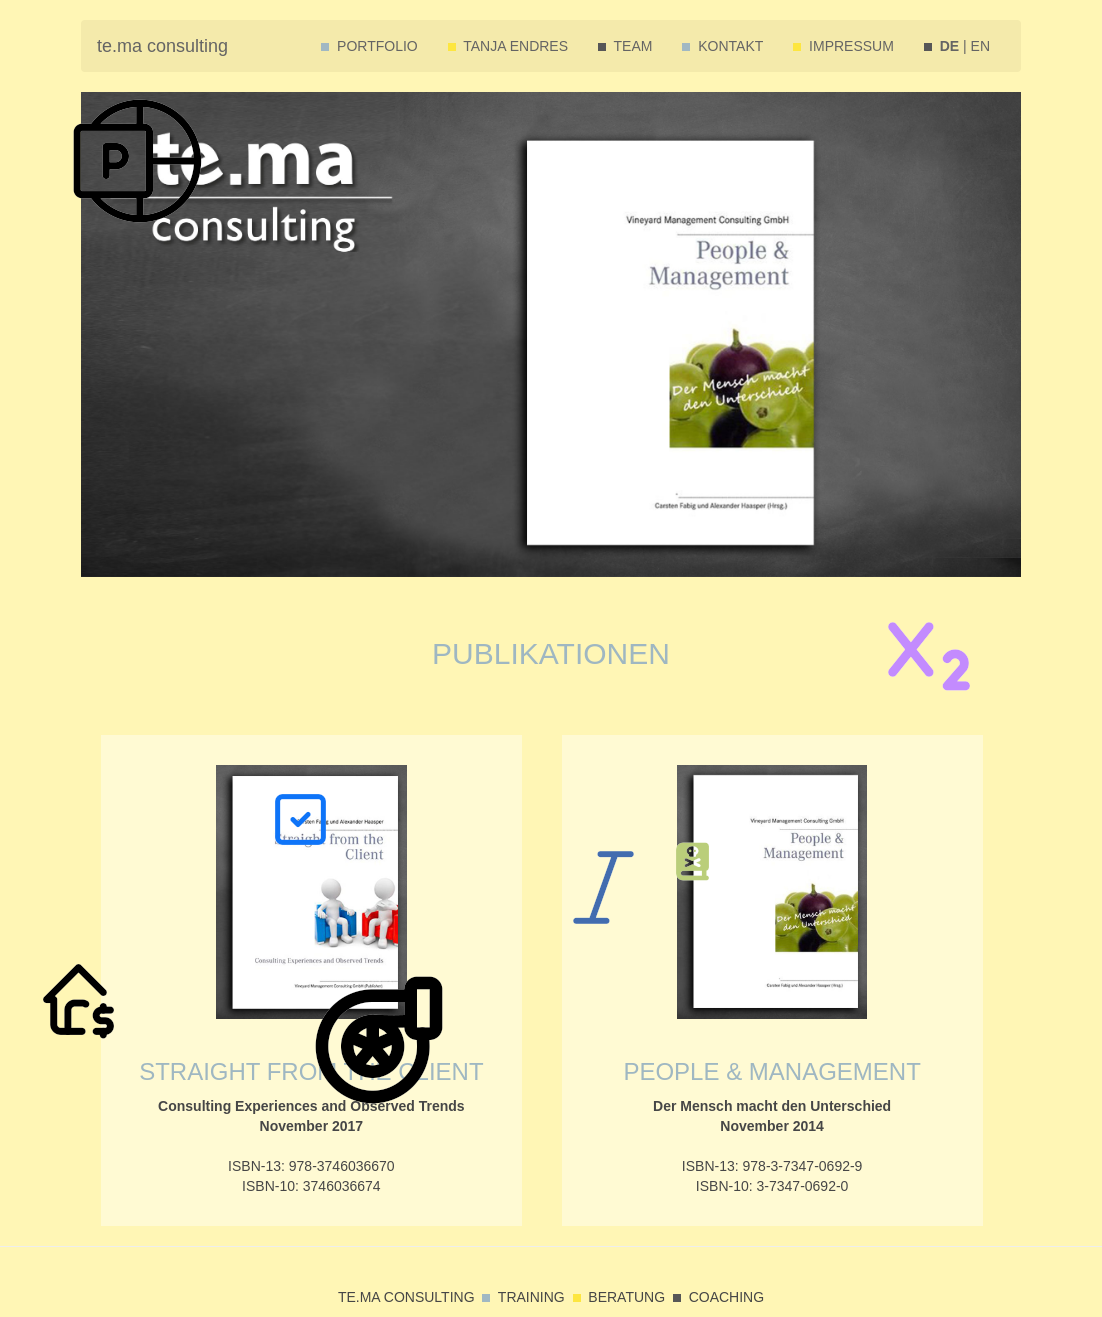  Describe the element at coordinates (692, 861) in the screenshot. I see `access dark mode or spooky theme settings` at that location.